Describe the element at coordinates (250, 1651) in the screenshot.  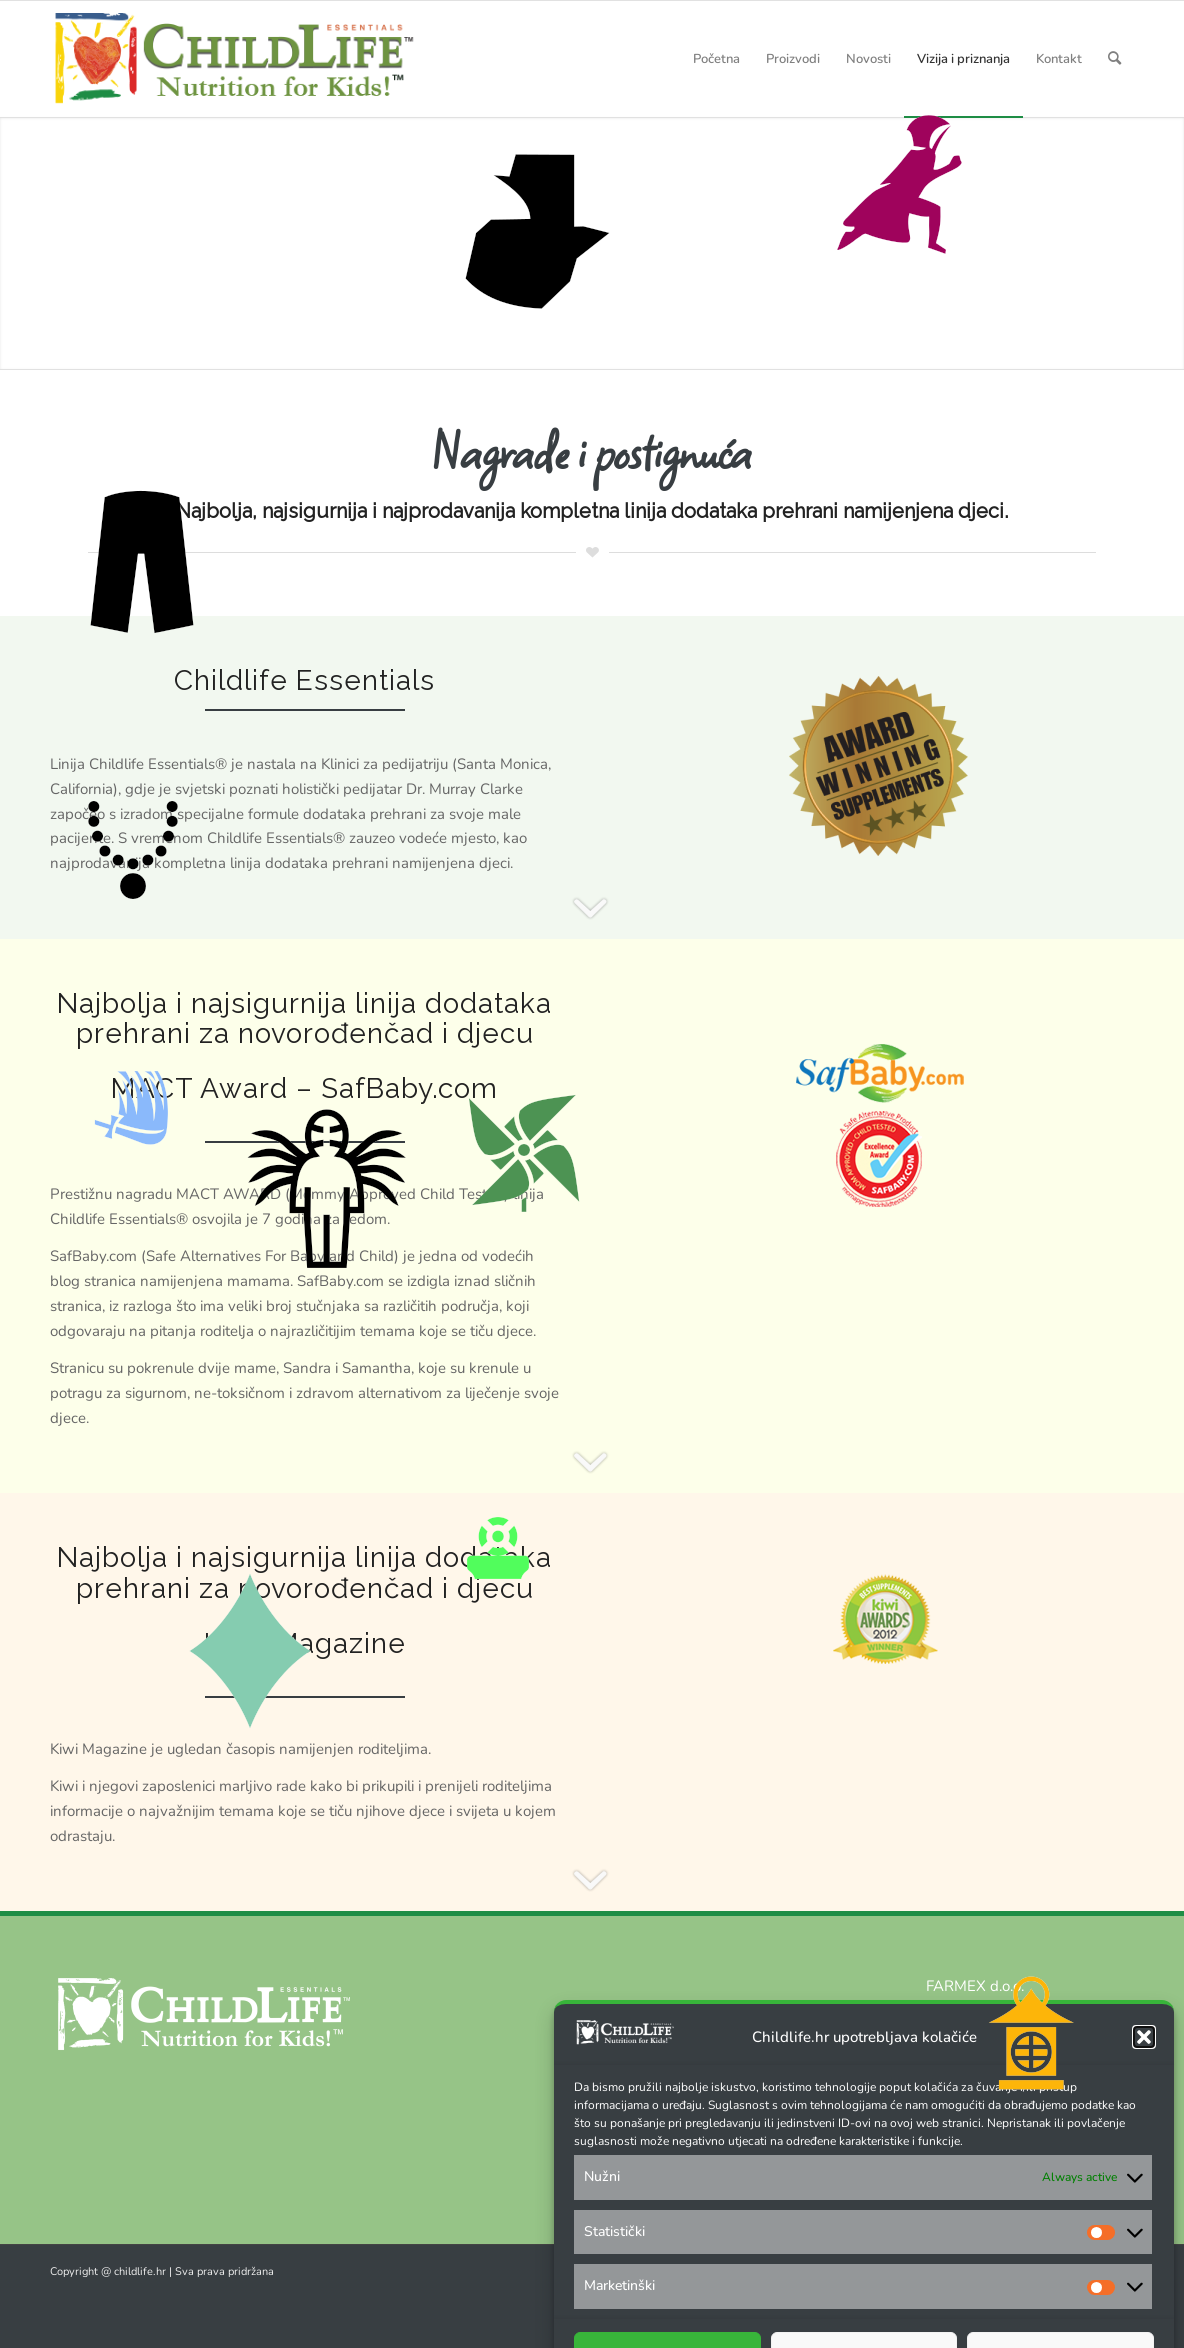
I see `indicates diamond suit in card games` at that location.